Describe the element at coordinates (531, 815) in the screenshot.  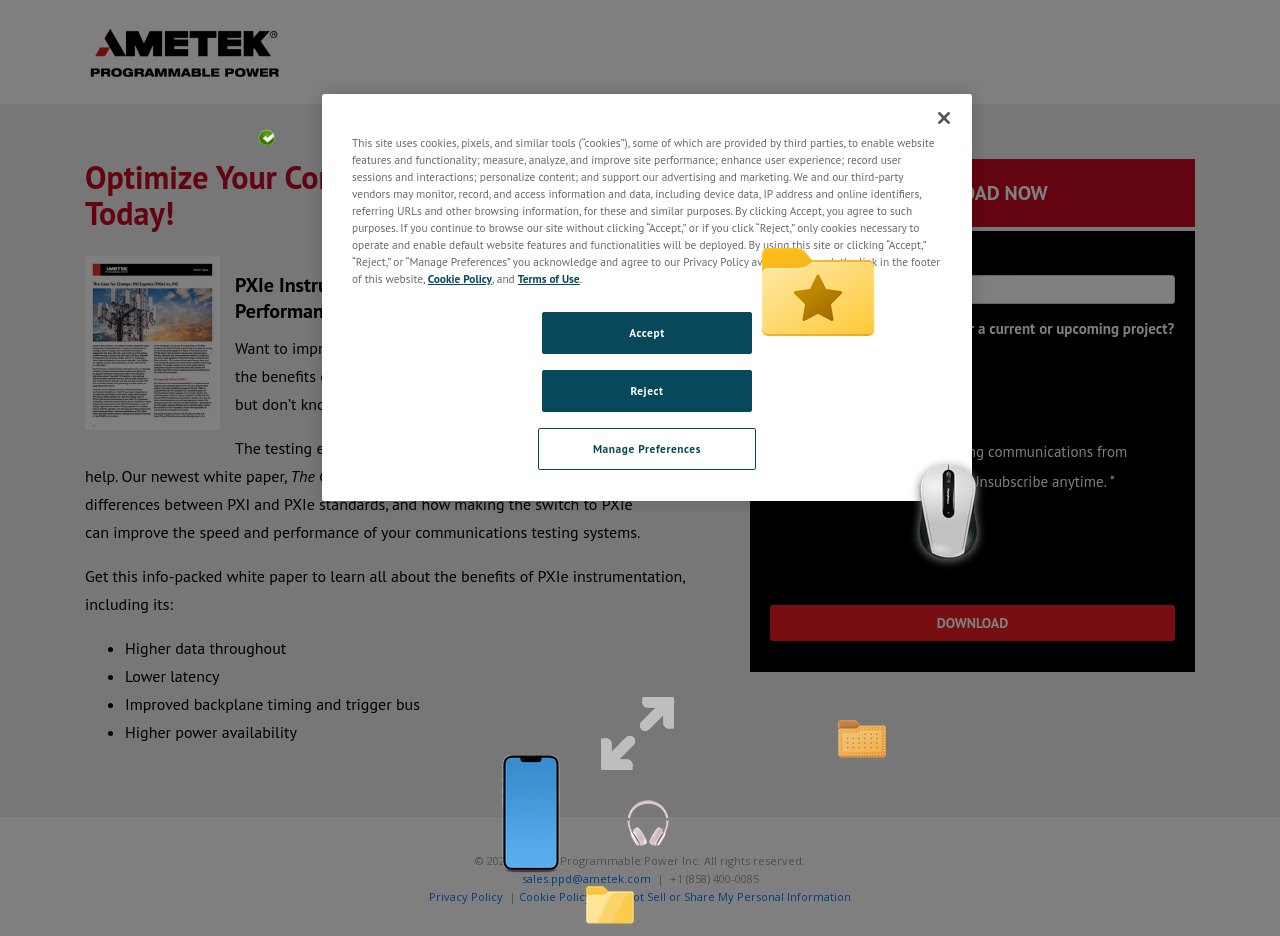
I see `iPhone 13 Pro device icon` at that location.